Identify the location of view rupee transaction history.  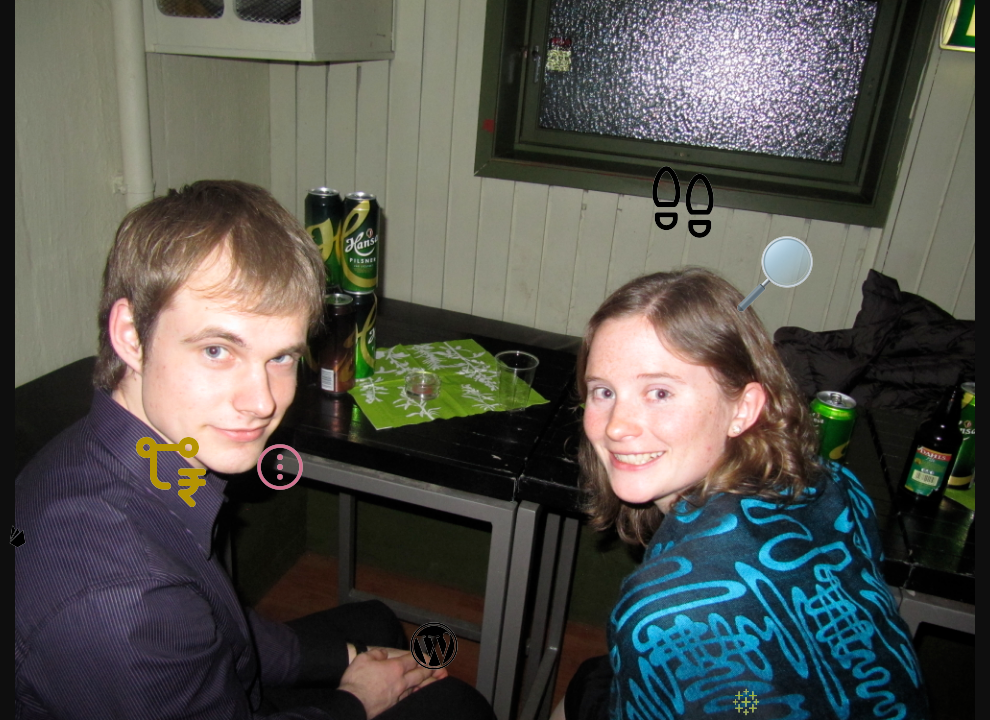
(171, 472).